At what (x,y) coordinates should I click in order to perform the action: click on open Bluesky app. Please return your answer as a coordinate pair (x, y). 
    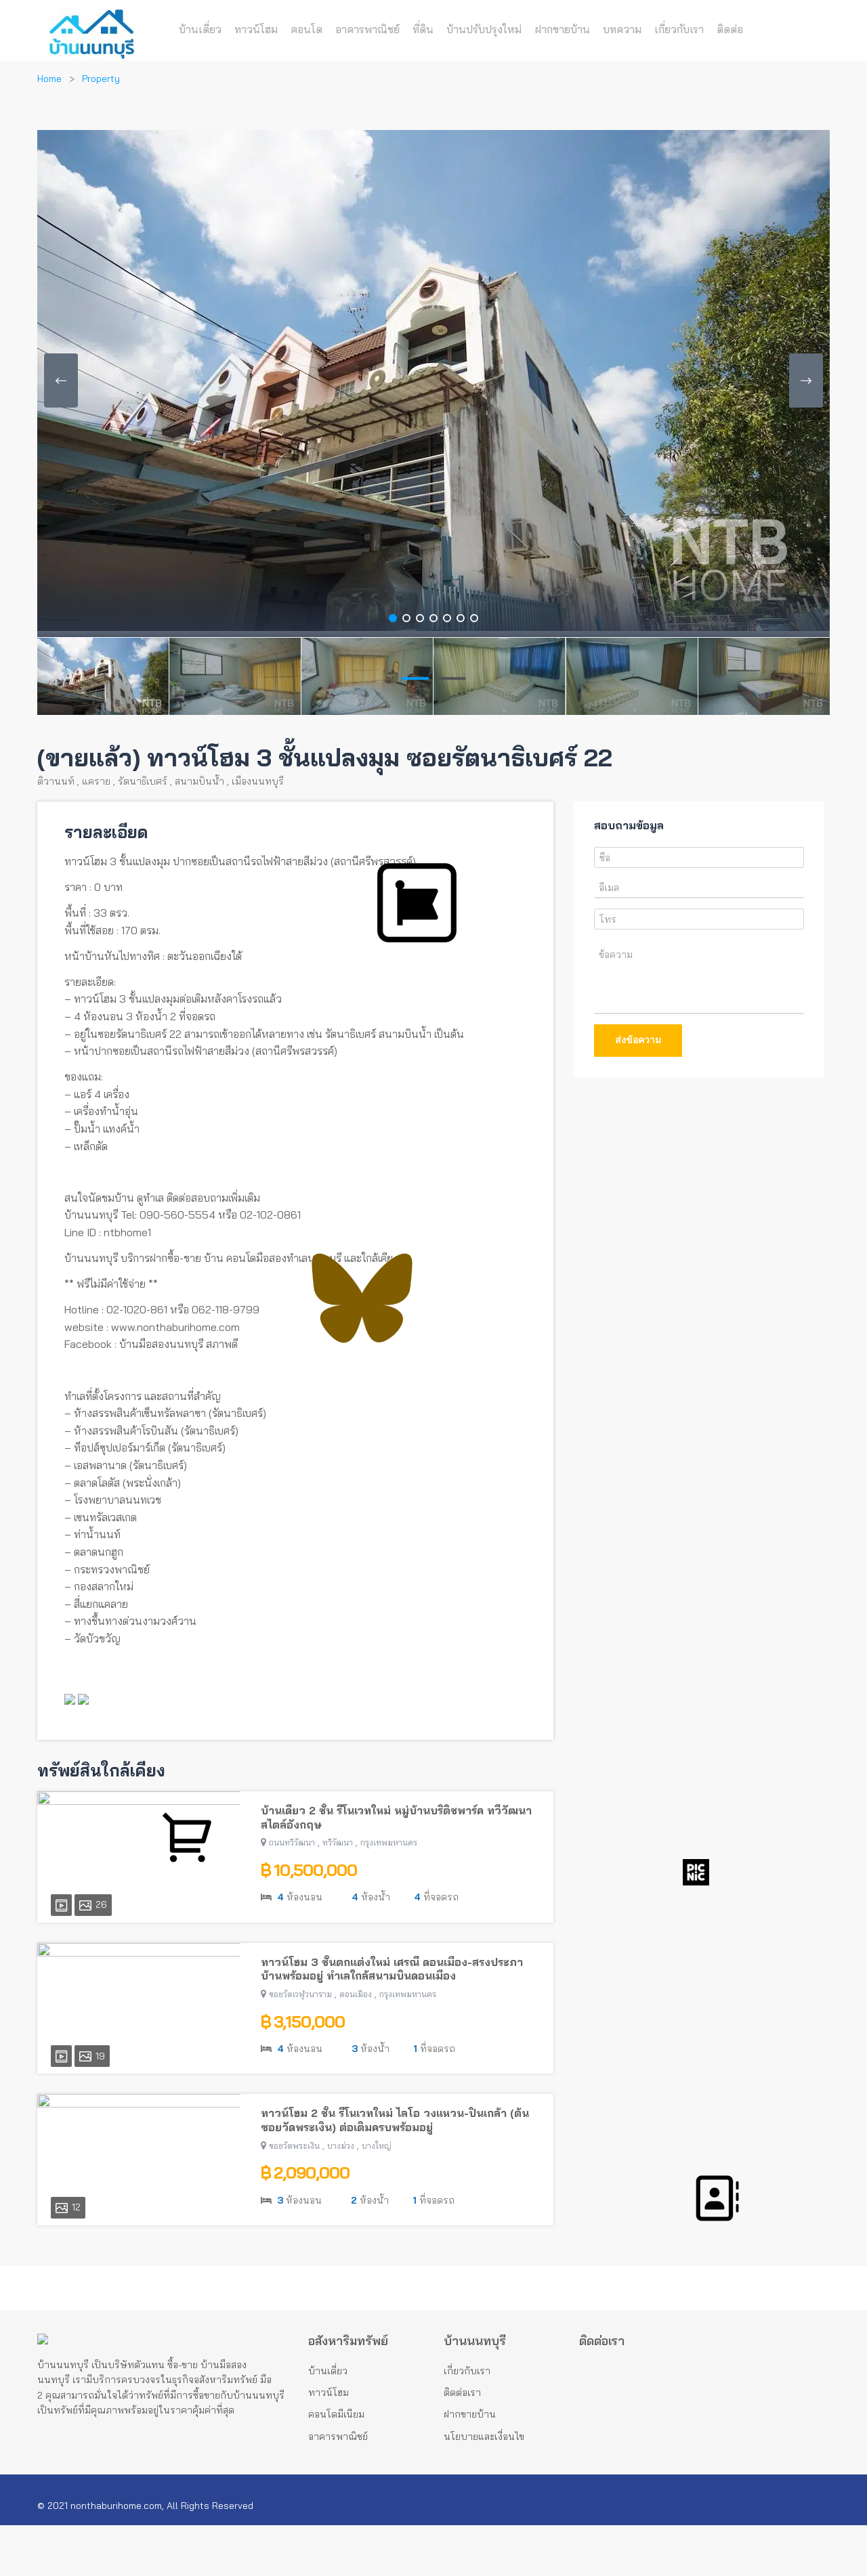
    Looking at the image, I should click on (362, 1298).